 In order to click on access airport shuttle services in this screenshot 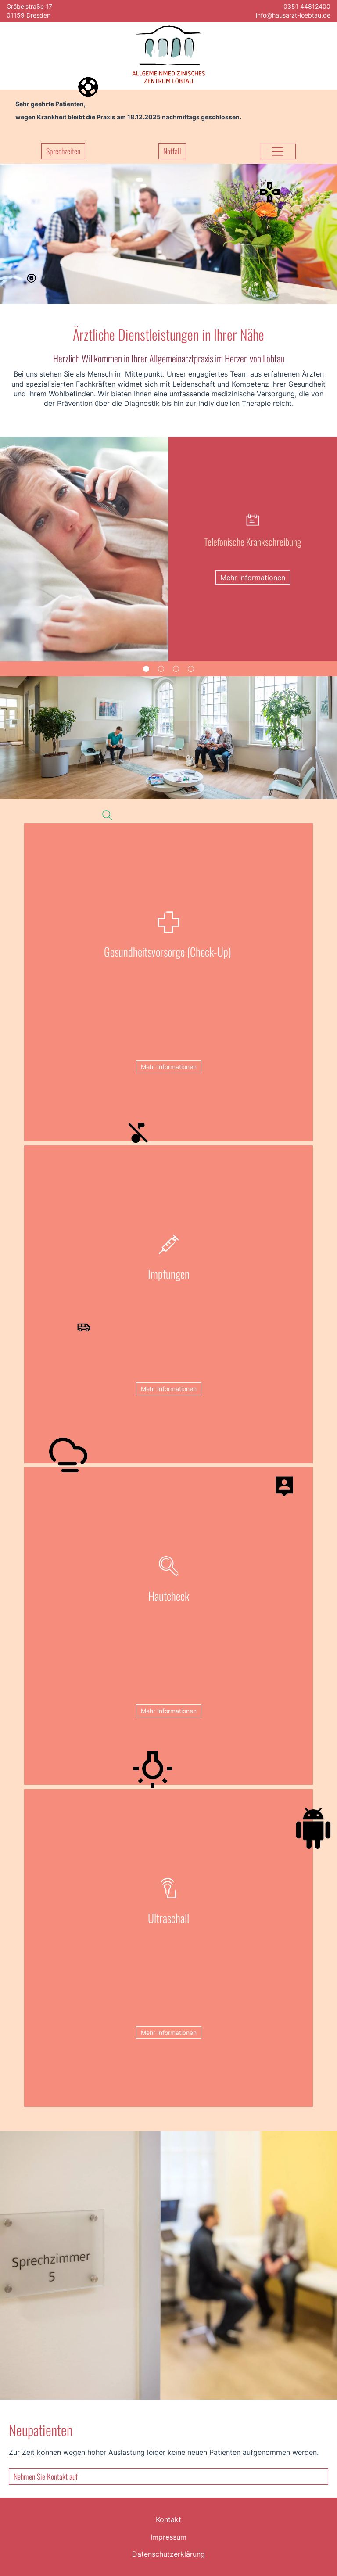, I will do `click(84, 1327)`.